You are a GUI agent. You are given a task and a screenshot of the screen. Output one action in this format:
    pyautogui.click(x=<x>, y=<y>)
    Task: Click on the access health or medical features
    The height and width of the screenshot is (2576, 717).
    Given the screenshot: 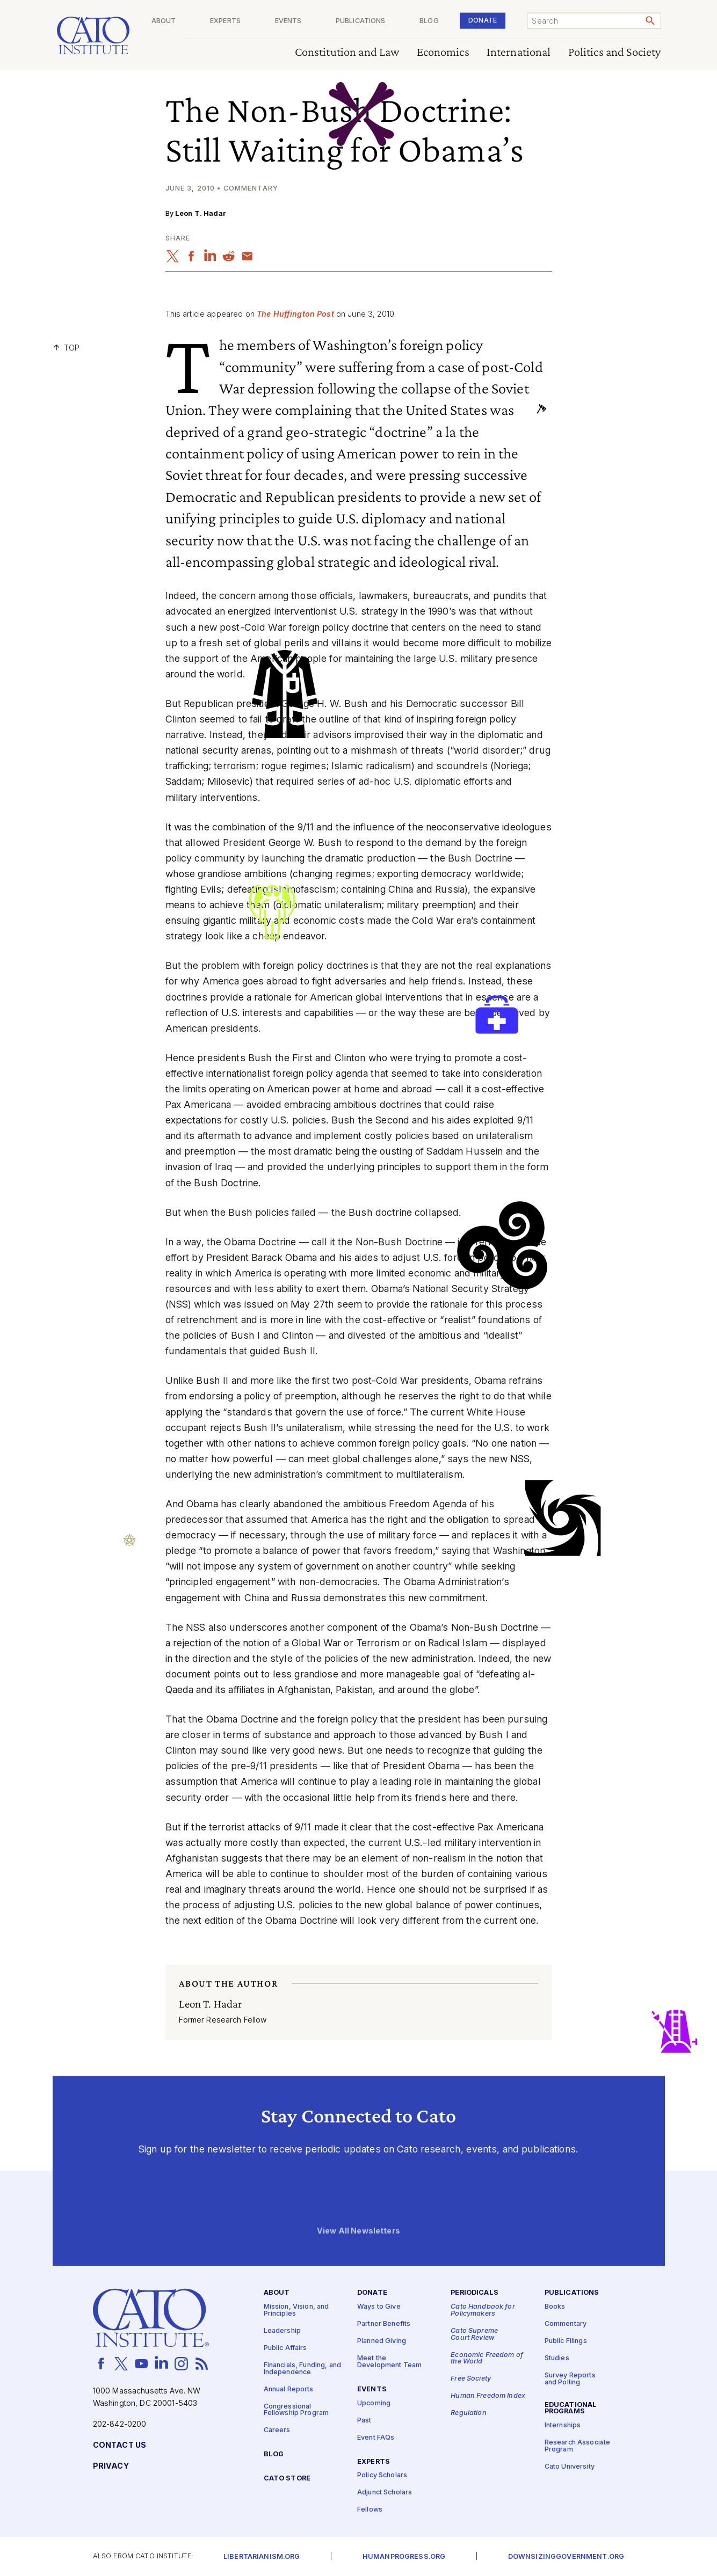 What is the action you would take?
    pyautogui.click(x=497, y=1012)
    